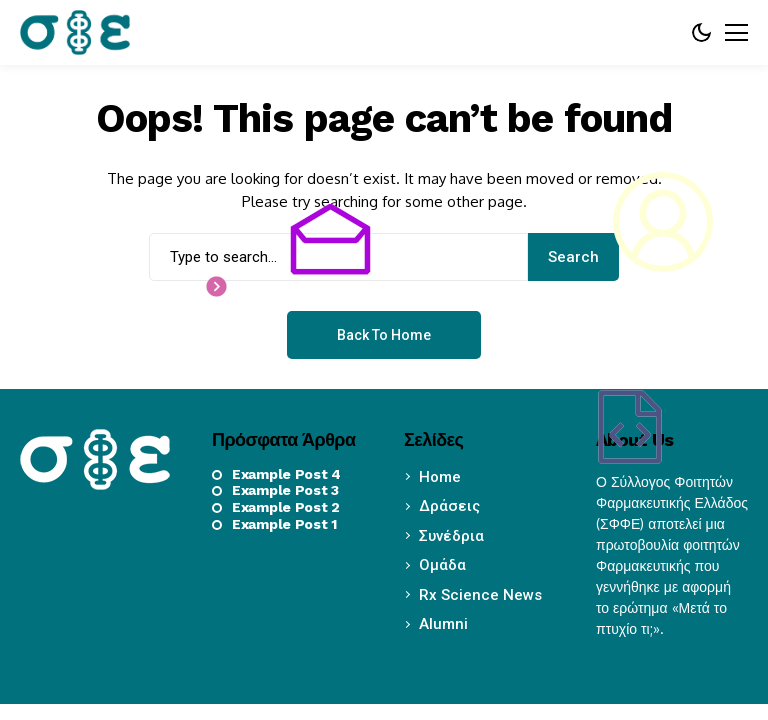  I want to click on open a code or source file, so click(630, 427).